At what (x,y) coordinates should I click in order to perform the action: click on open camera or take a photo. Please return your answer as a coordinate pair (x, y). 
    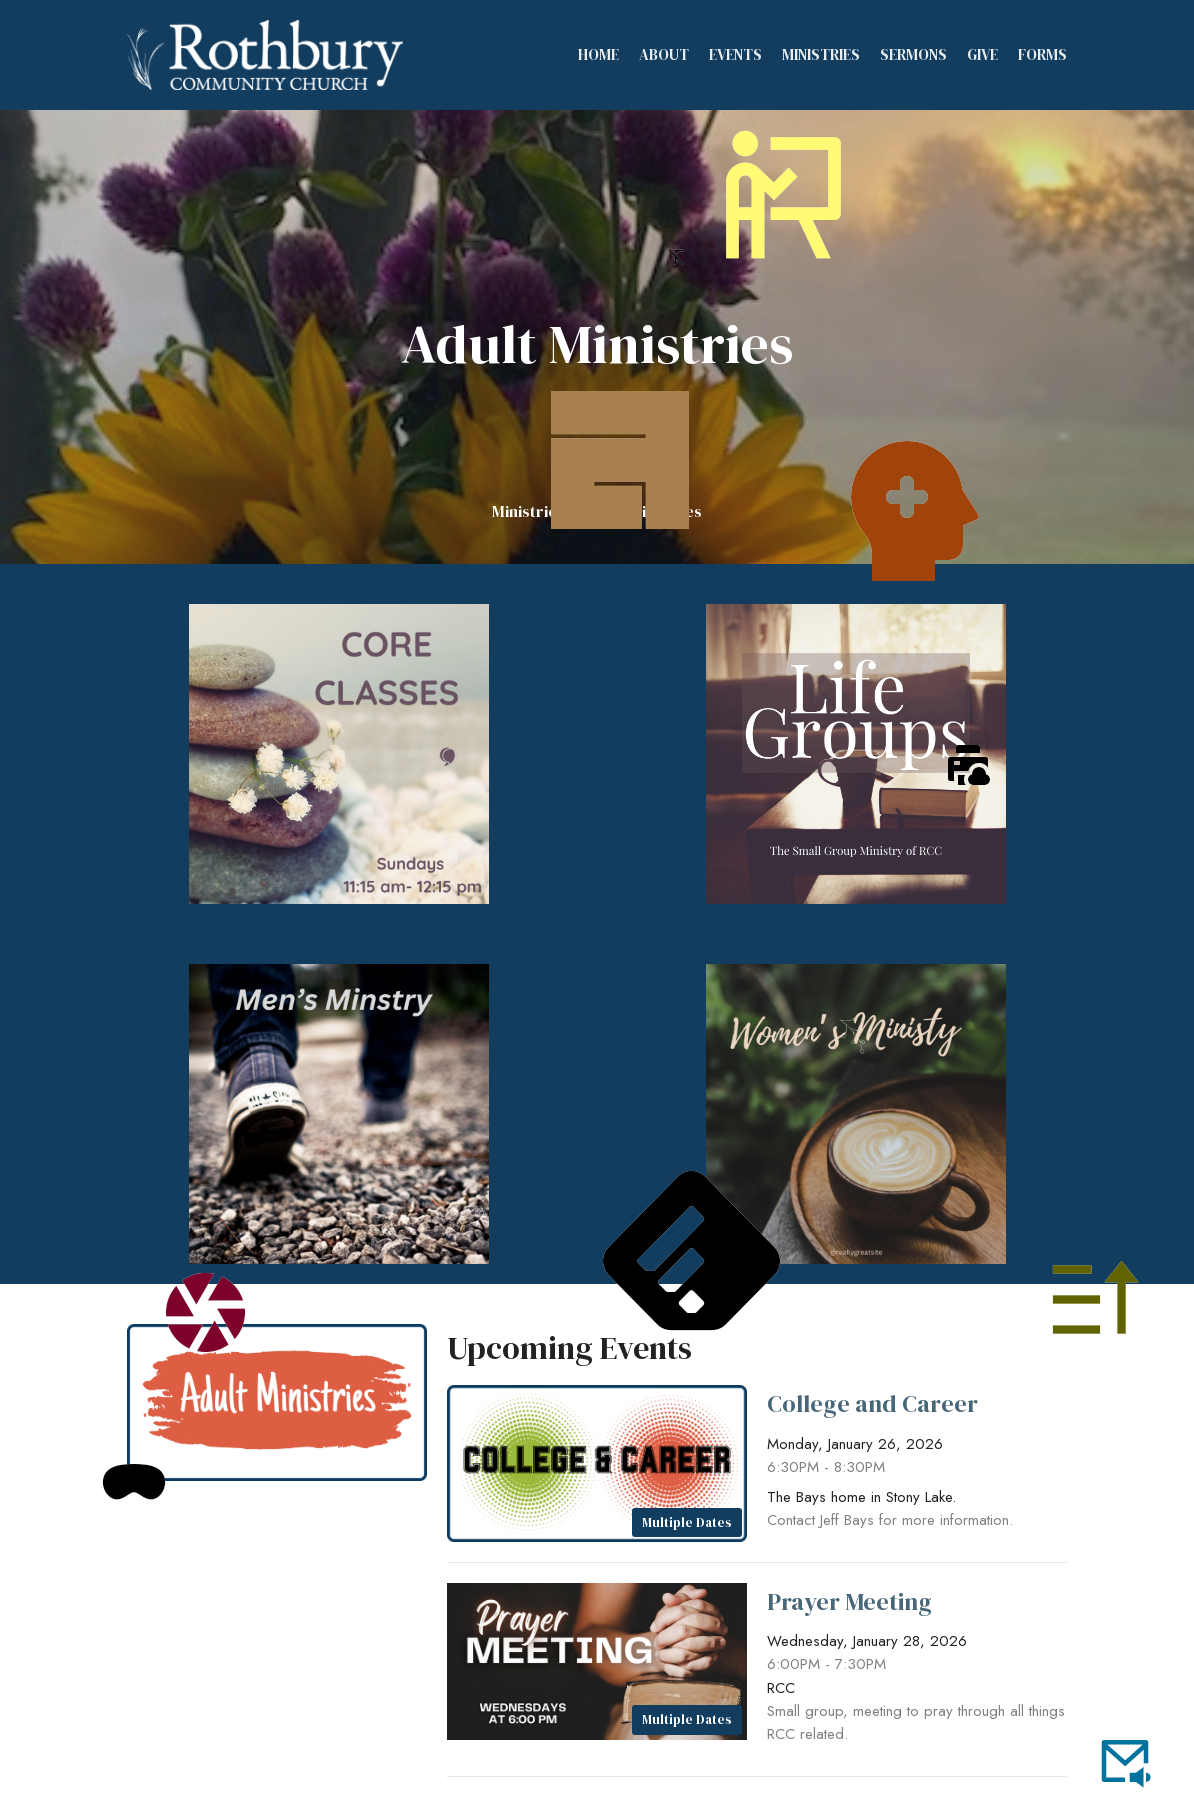
    Looking at the image, I should click on (205, 1312).